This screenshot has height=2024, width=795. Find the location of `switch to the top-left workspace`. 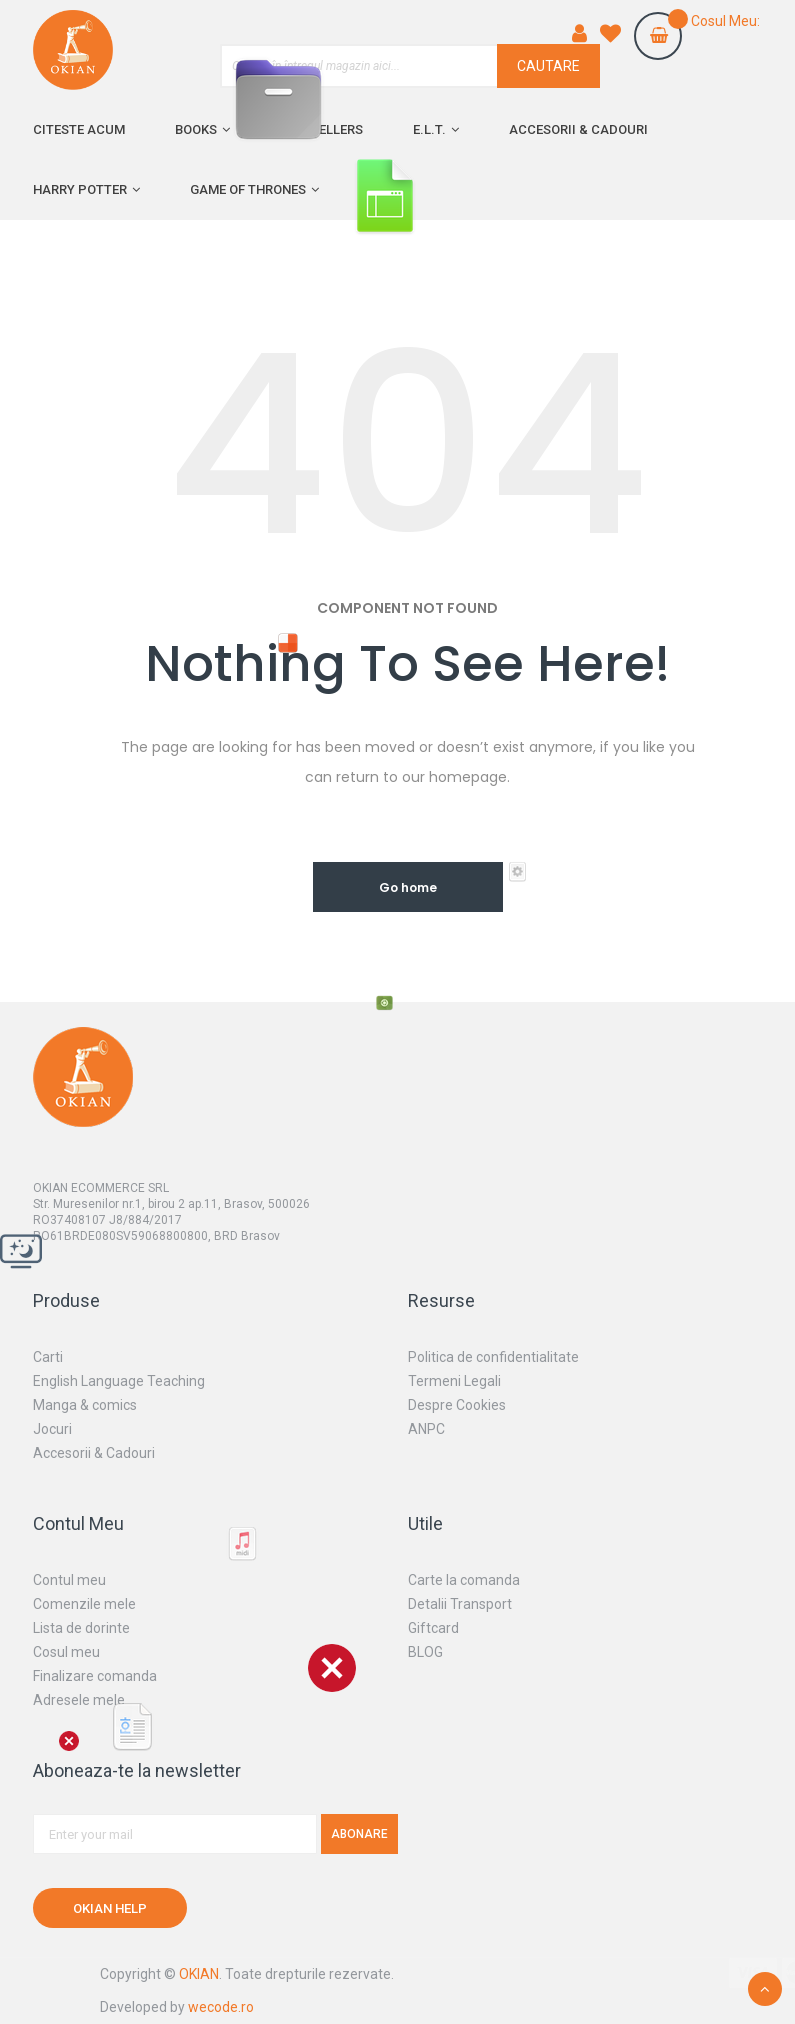

switch to the top-left workspace is located at coordinates (288, 643).